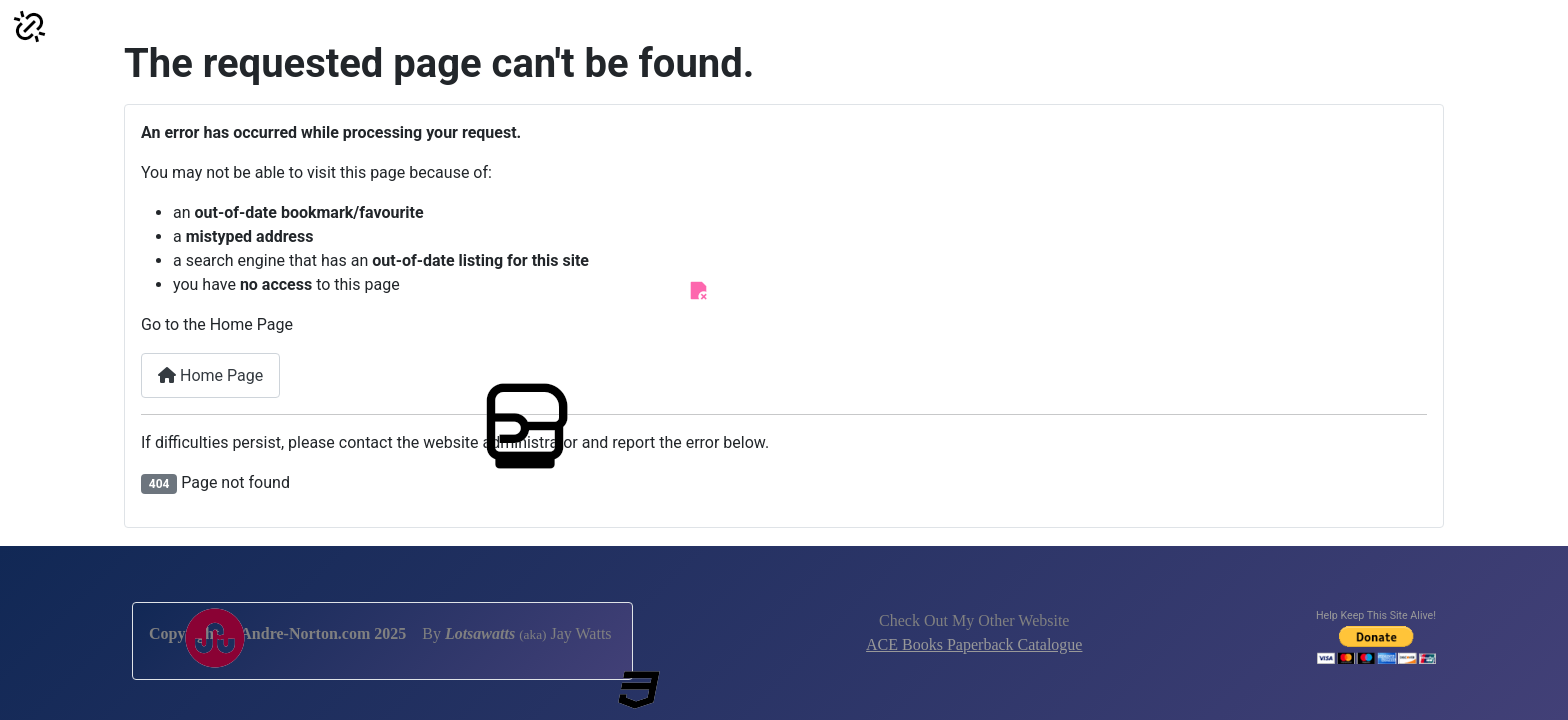 The image size is (1568, 720). Describe the element at coordinates (639, 690) in the screenshot. I see `CSS3 stylesheet language logo` at that location.